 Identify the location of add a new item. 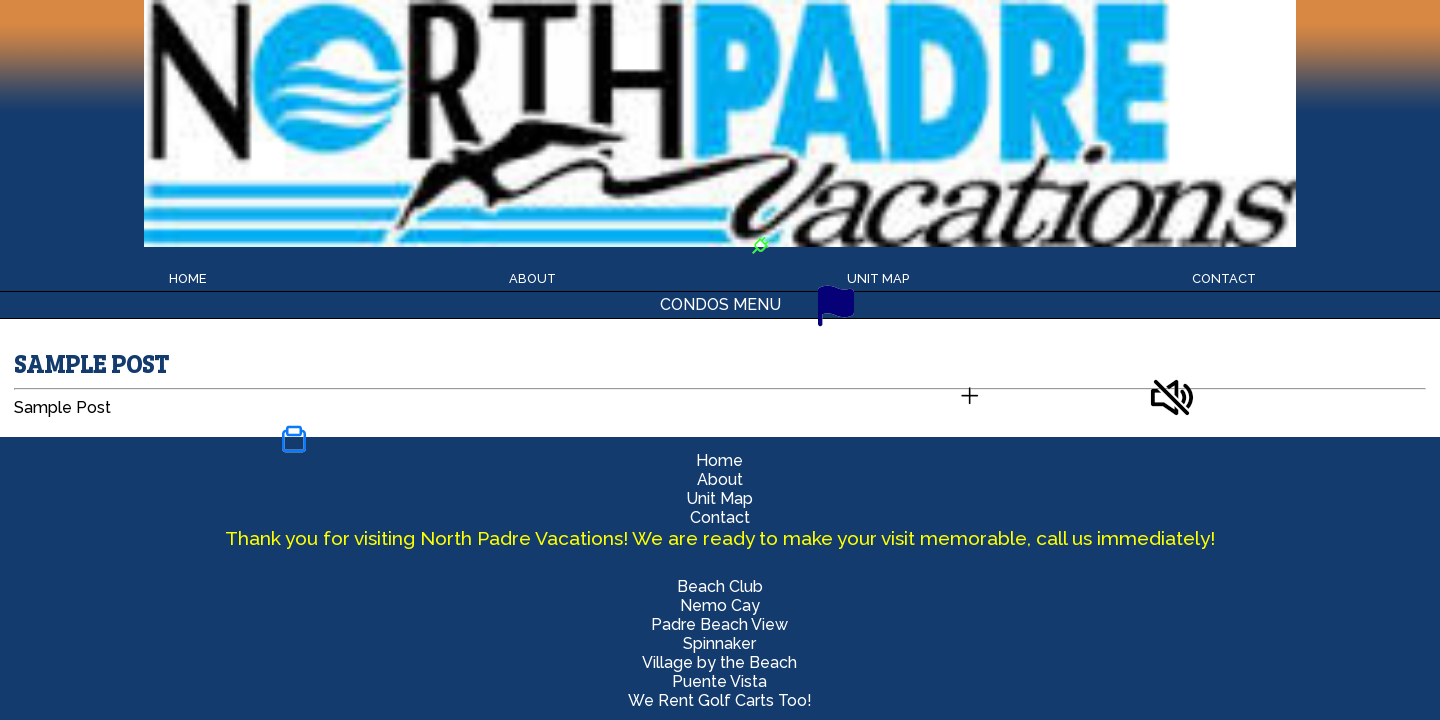
(970, 396).